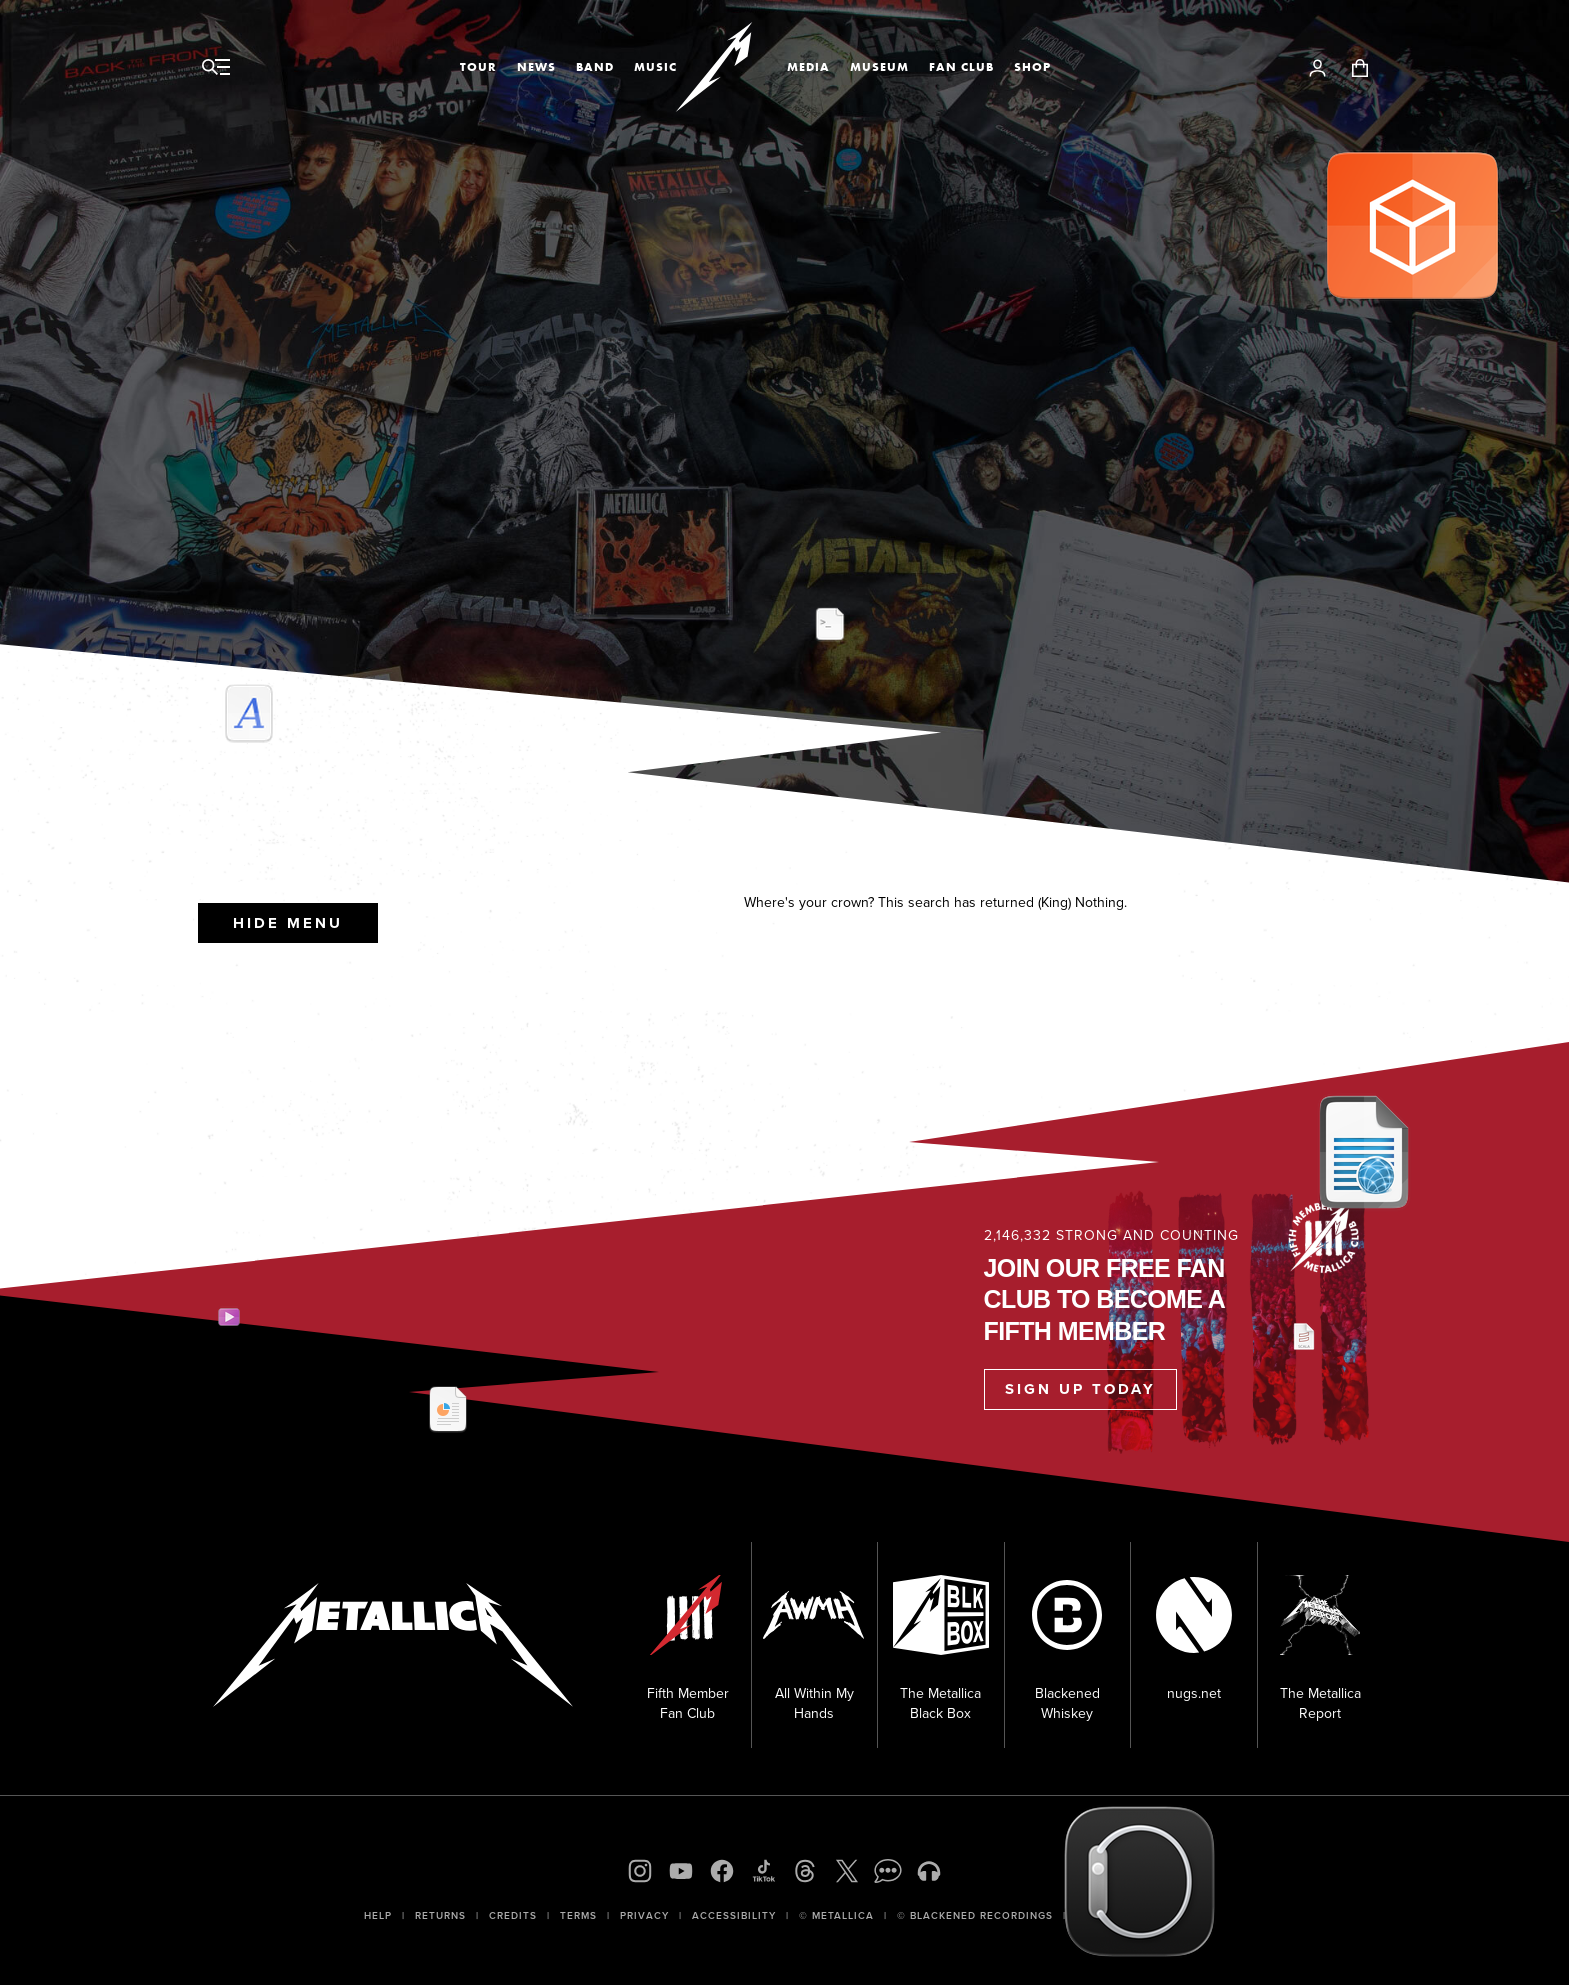 The height and width of the screenshot is (1985, 1569). I want to click on open the Apple Watch app, so click(1139, 1881).